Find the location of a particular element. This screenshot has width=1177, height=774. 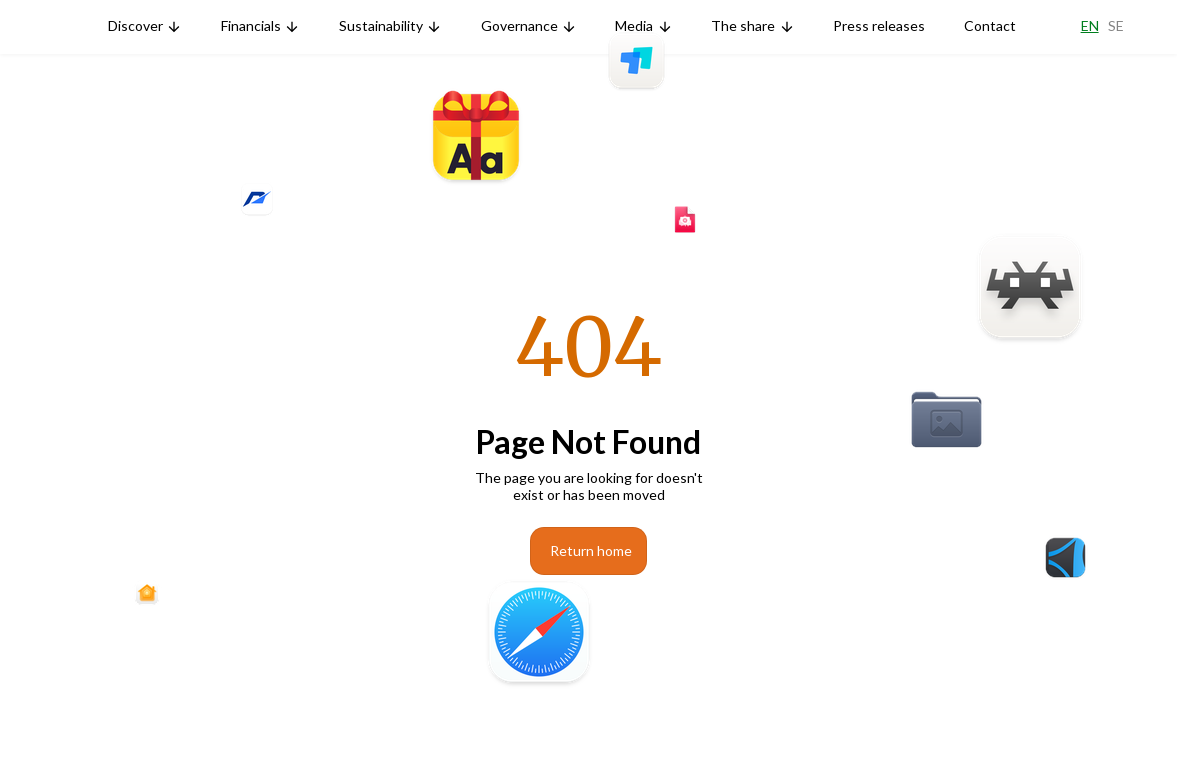

open todesk remote desktop application is located at coordinates (636, 60).